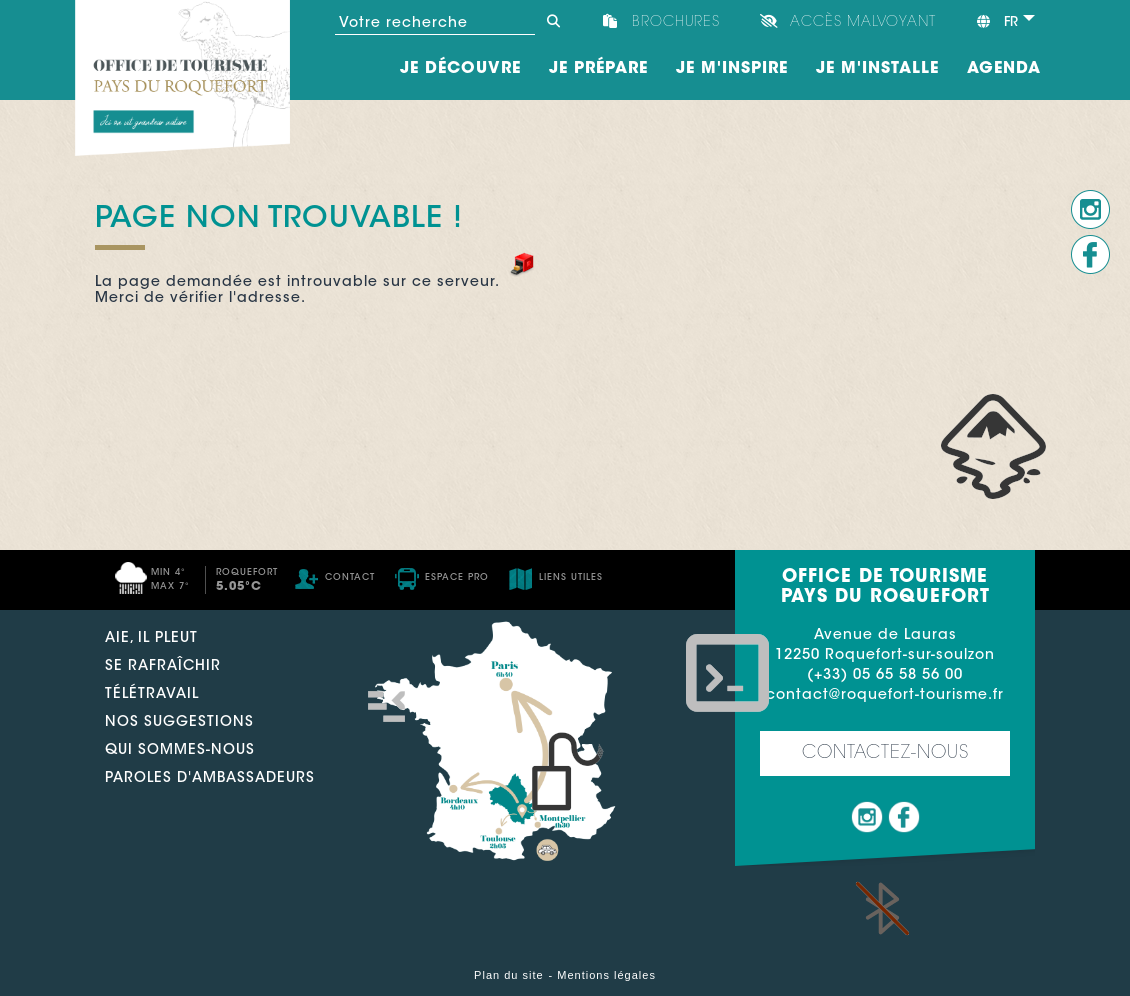  Describe the element at coordinates (993, 446) in the screenshot. I see `open inkscape vector graphics editor` at that location.